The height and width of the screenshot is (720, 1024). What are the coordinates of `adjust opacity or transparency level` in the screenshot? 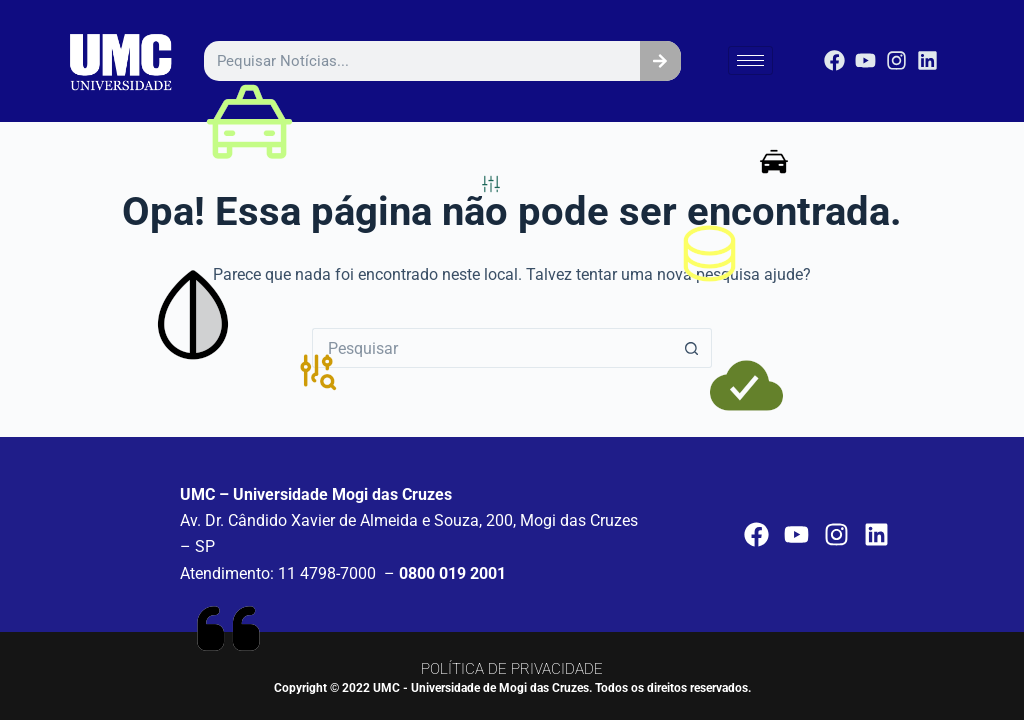 It's located at (193, 318).